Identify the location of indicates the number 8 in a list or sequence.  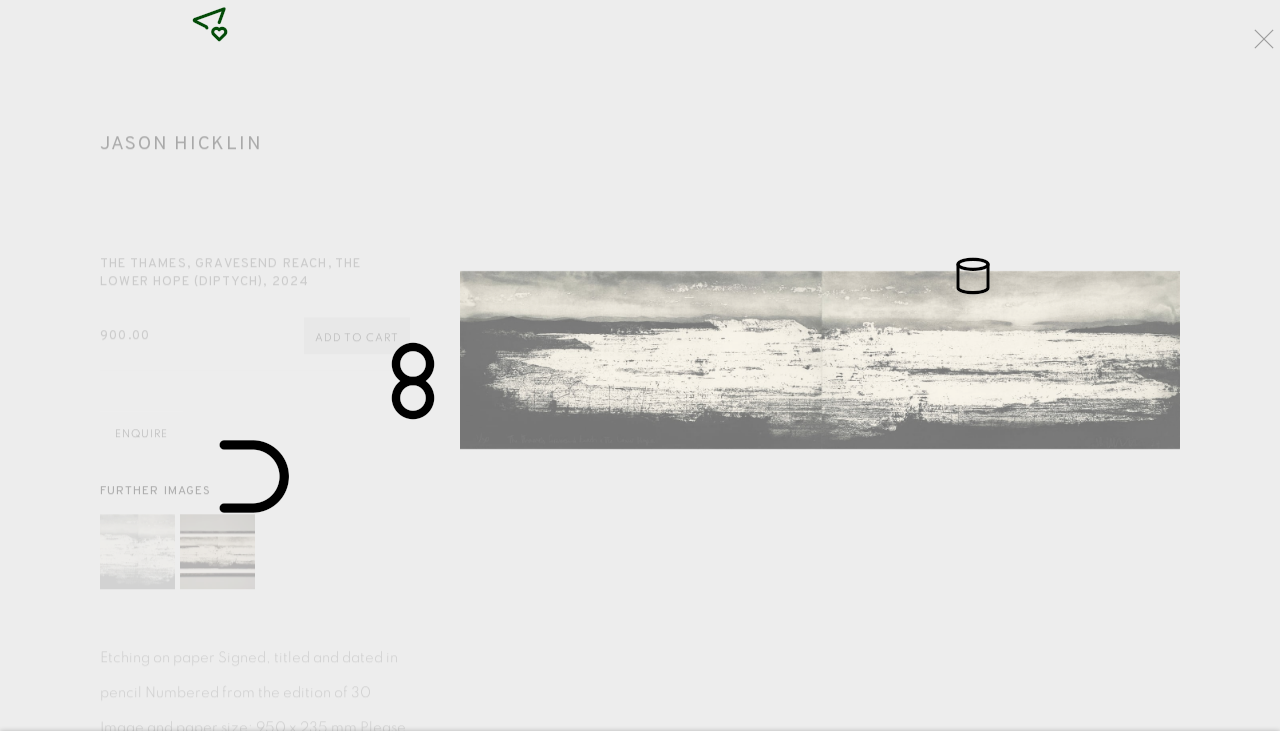
(413, 381).